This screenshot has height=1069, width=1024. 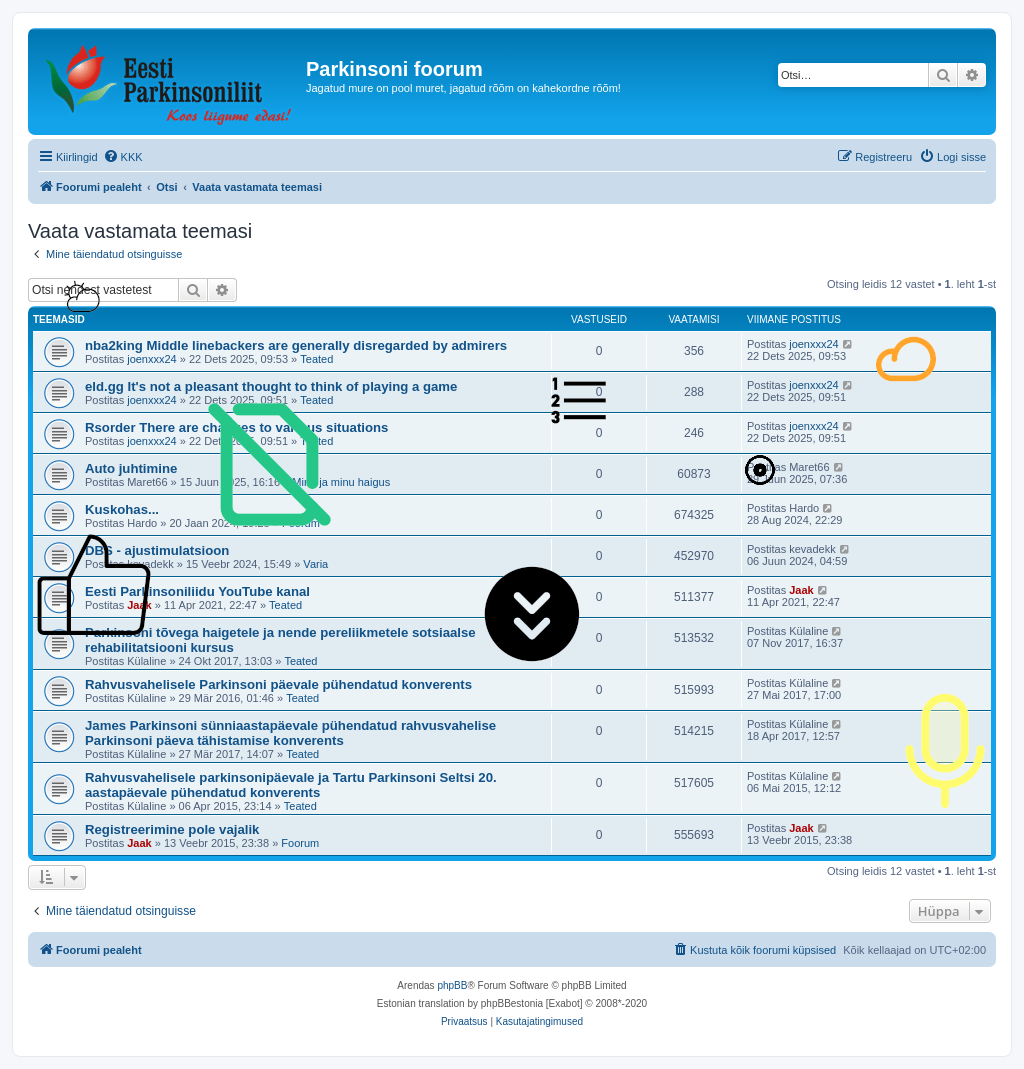 What do you see at coordinates (906, 359) in the screenshot?
I see `access cloud storage` at bounding box center [906, 359].